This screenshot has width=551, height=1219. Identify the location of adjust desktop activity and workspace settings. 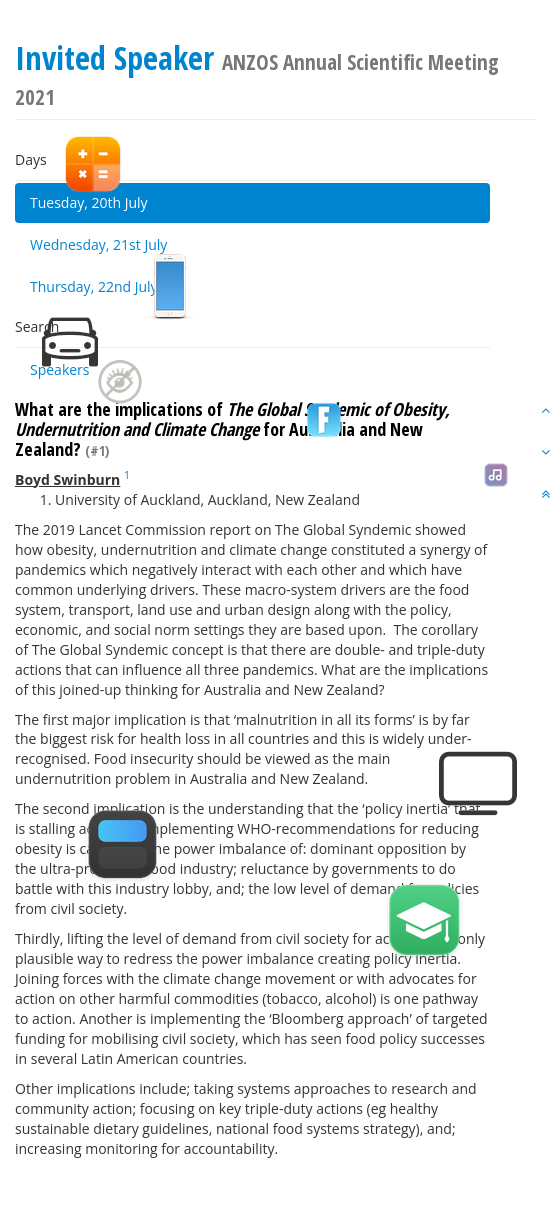
(122, 845).